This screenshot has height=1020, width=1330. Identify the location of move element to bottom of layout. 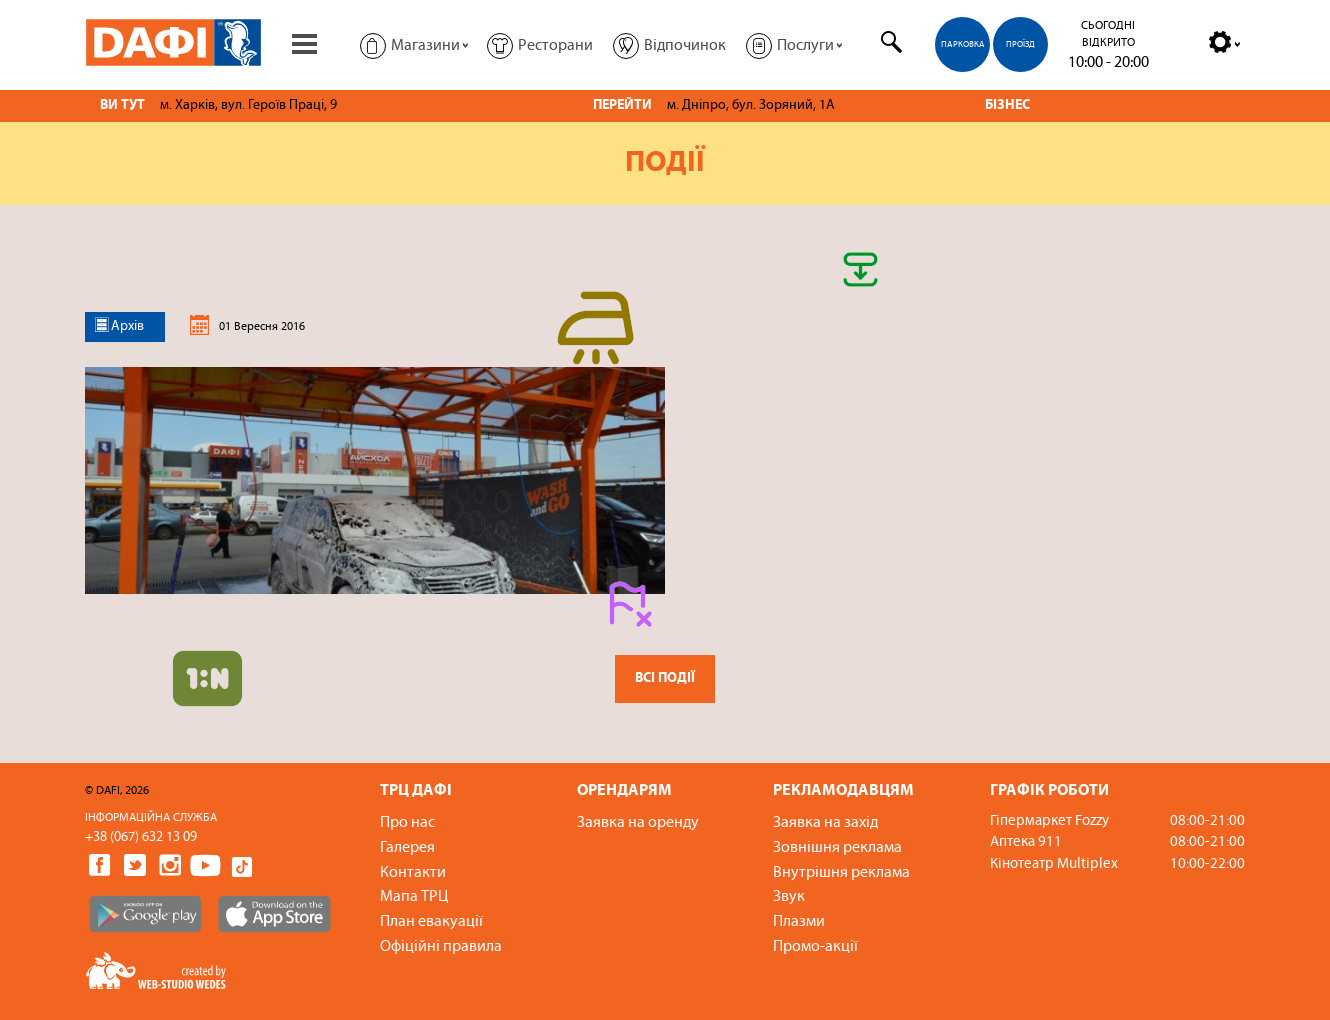
(860, 269).